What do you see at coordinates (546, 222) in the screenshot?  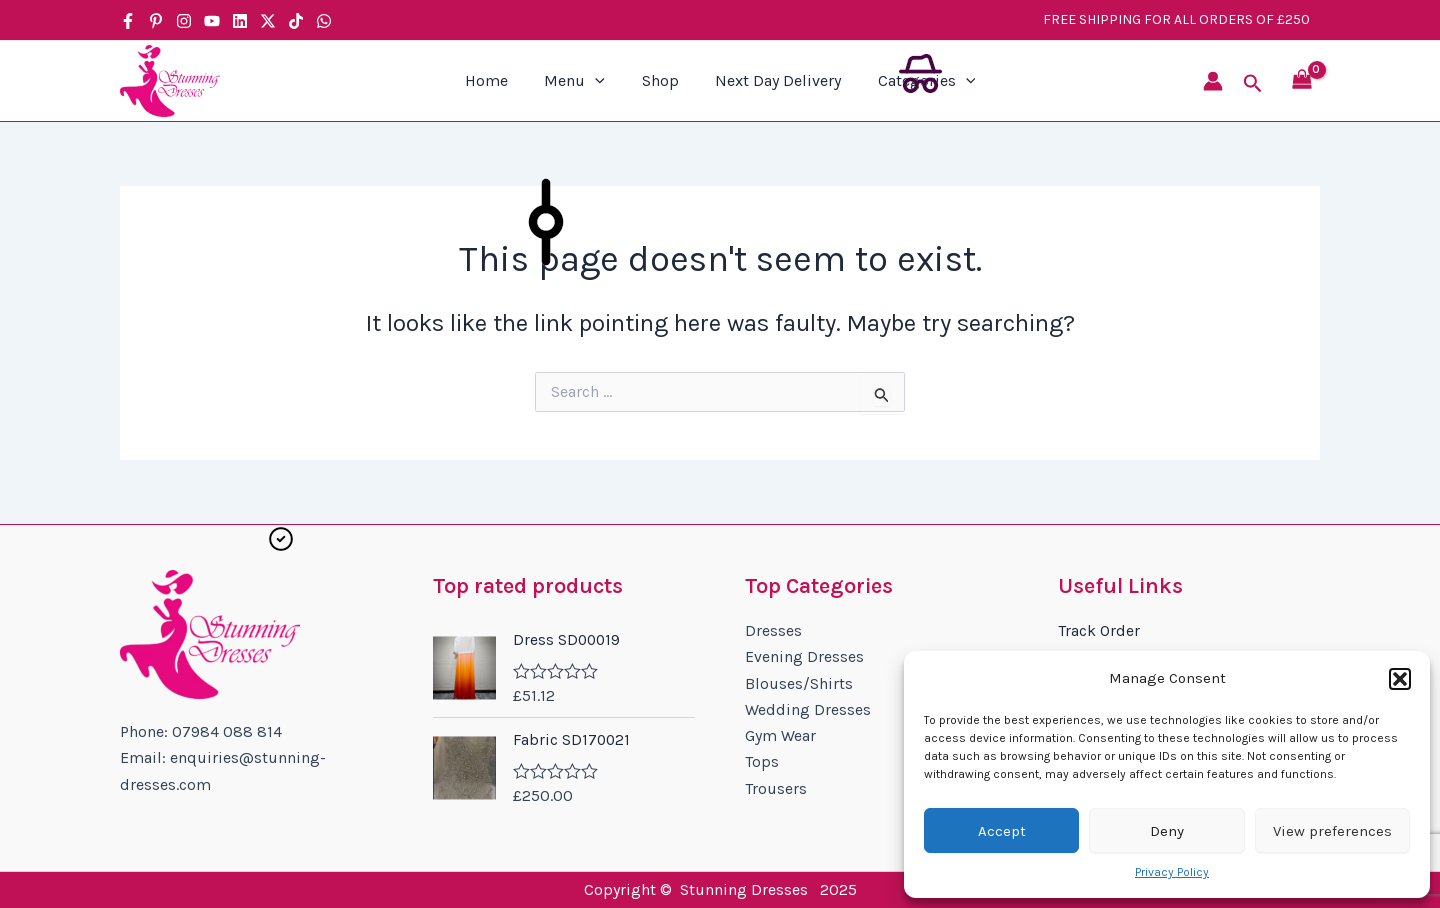 I see `view commit history in version control` at bounding box center [546, 222].